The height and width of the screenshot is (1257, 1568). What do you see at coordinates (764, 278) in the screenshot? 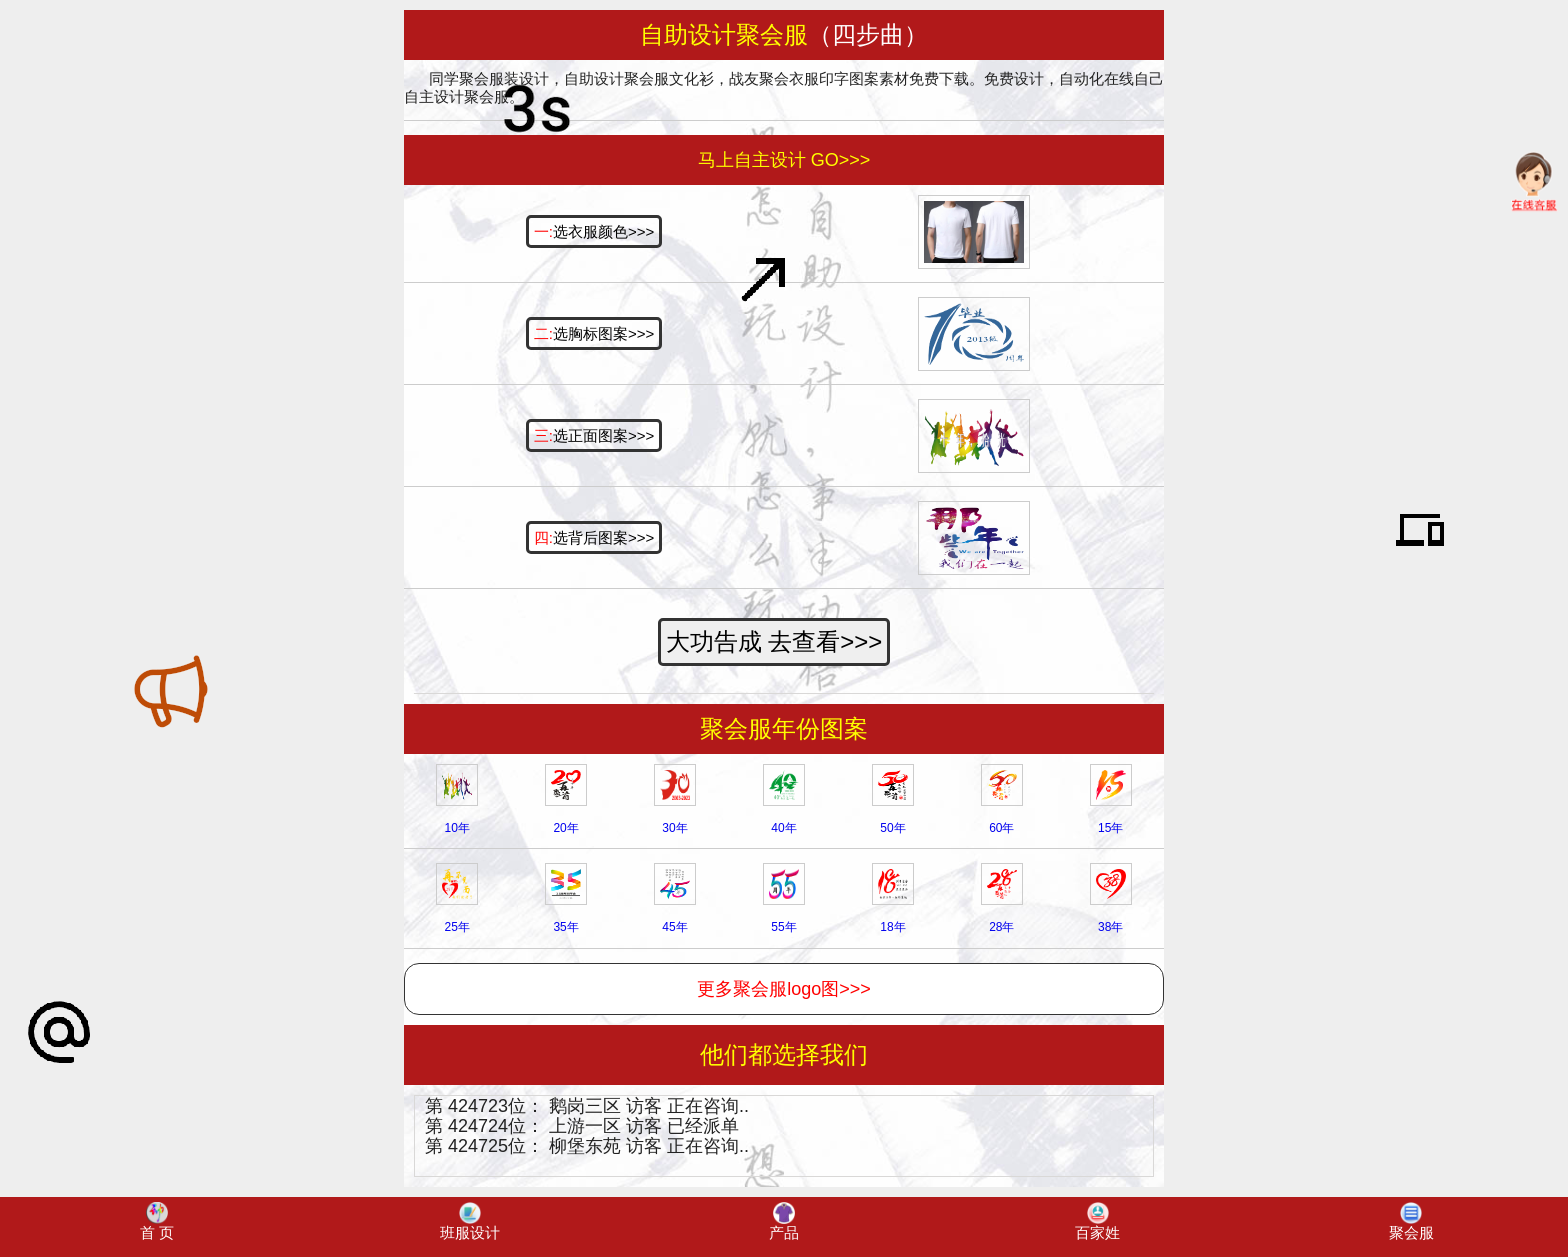
I see `navigate to external link` at bounding box center [764, 278].